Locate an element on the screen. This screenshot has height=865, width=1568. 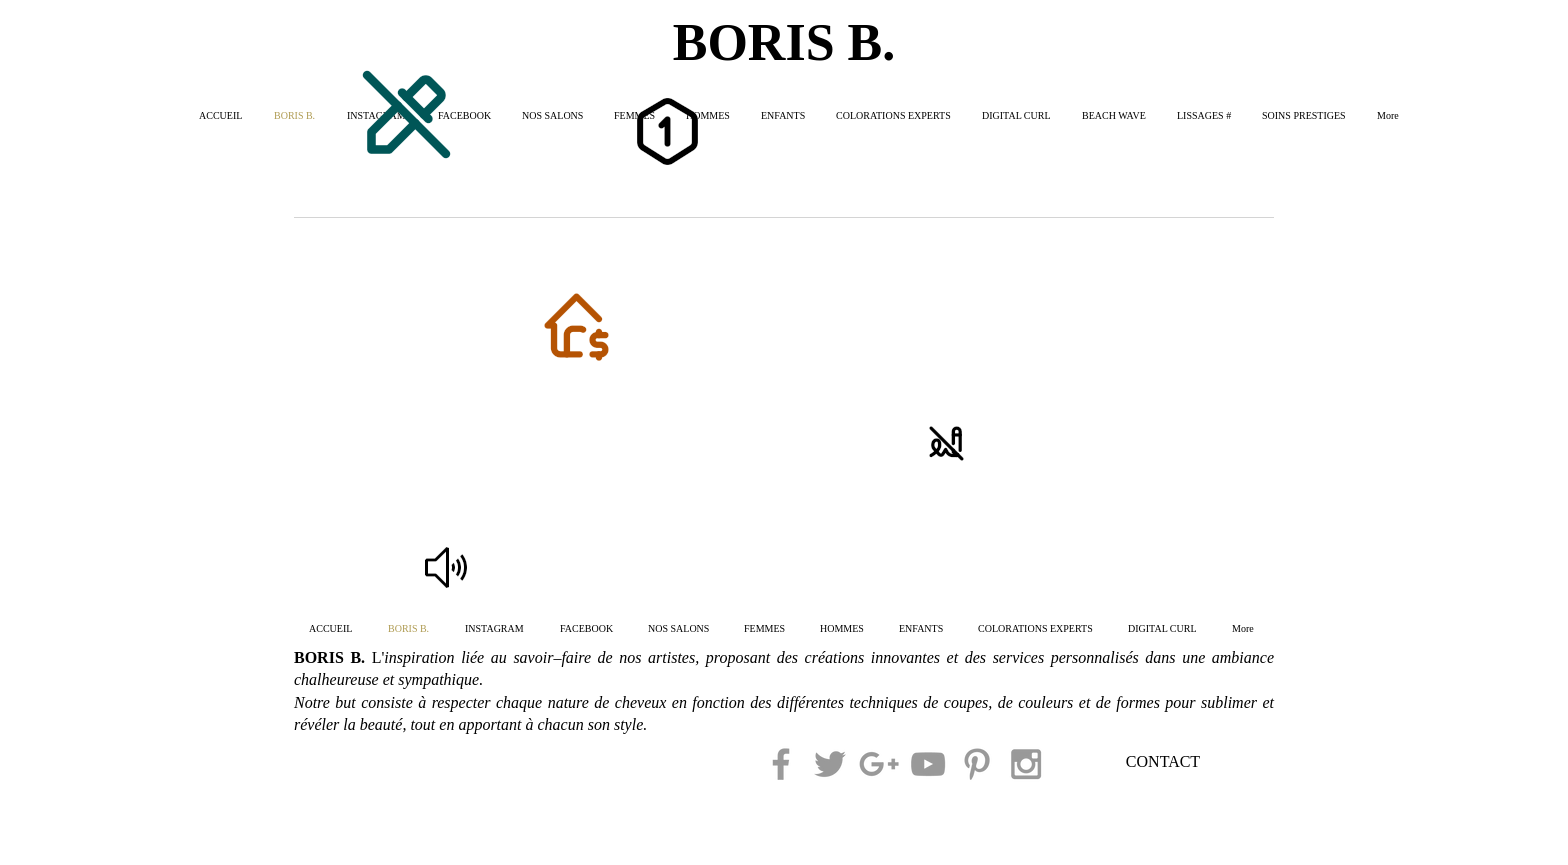
disable auto-signature or sign-off is located at coordinates (946, 443).